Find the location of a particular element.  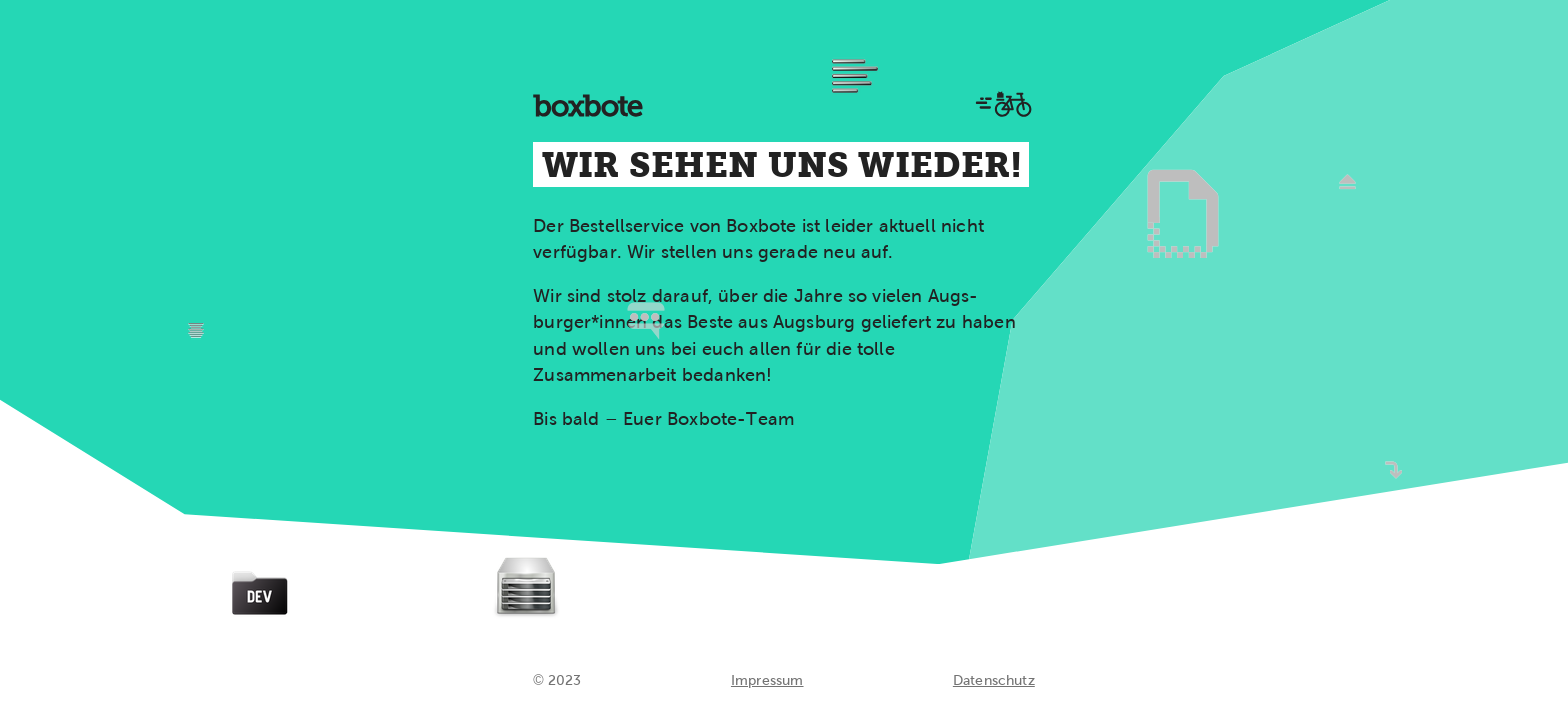

access multi-disk storage device is located at coordinates (526, 586).